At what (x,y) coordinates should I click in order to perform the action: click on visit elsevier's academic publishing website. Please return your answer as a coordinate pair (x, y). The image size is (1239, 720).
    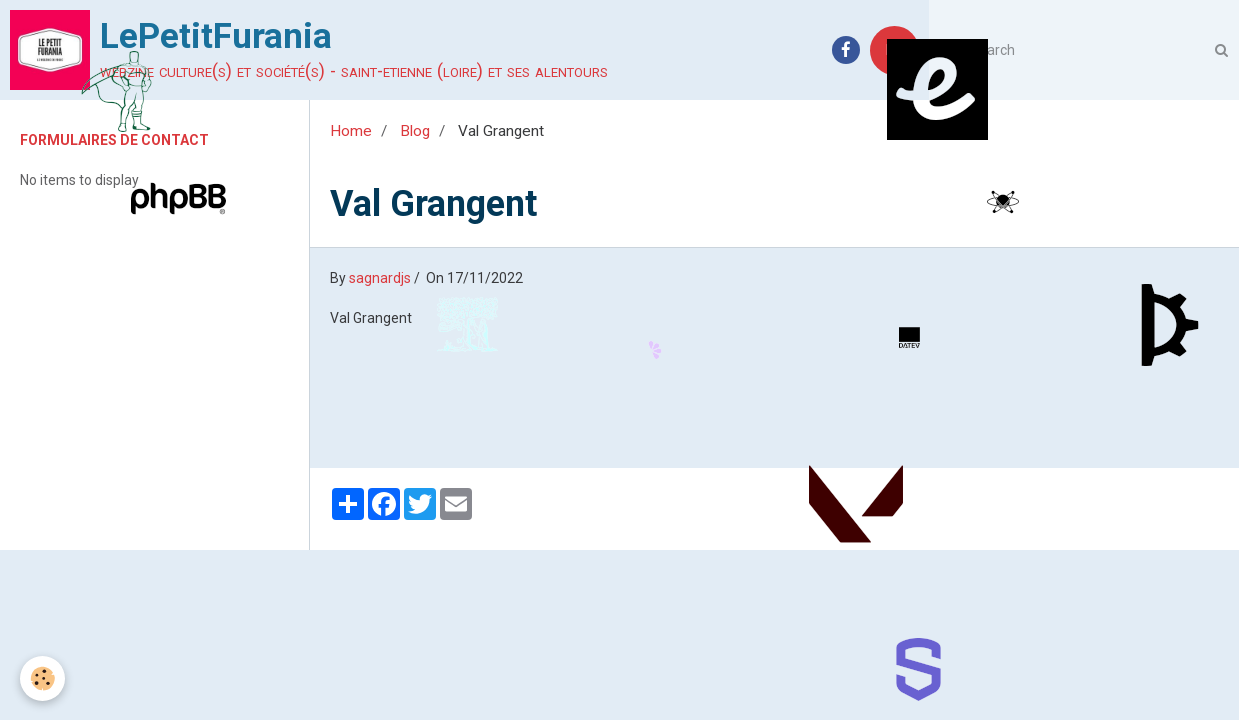
    Looking at the image, I should click on (467, 324).